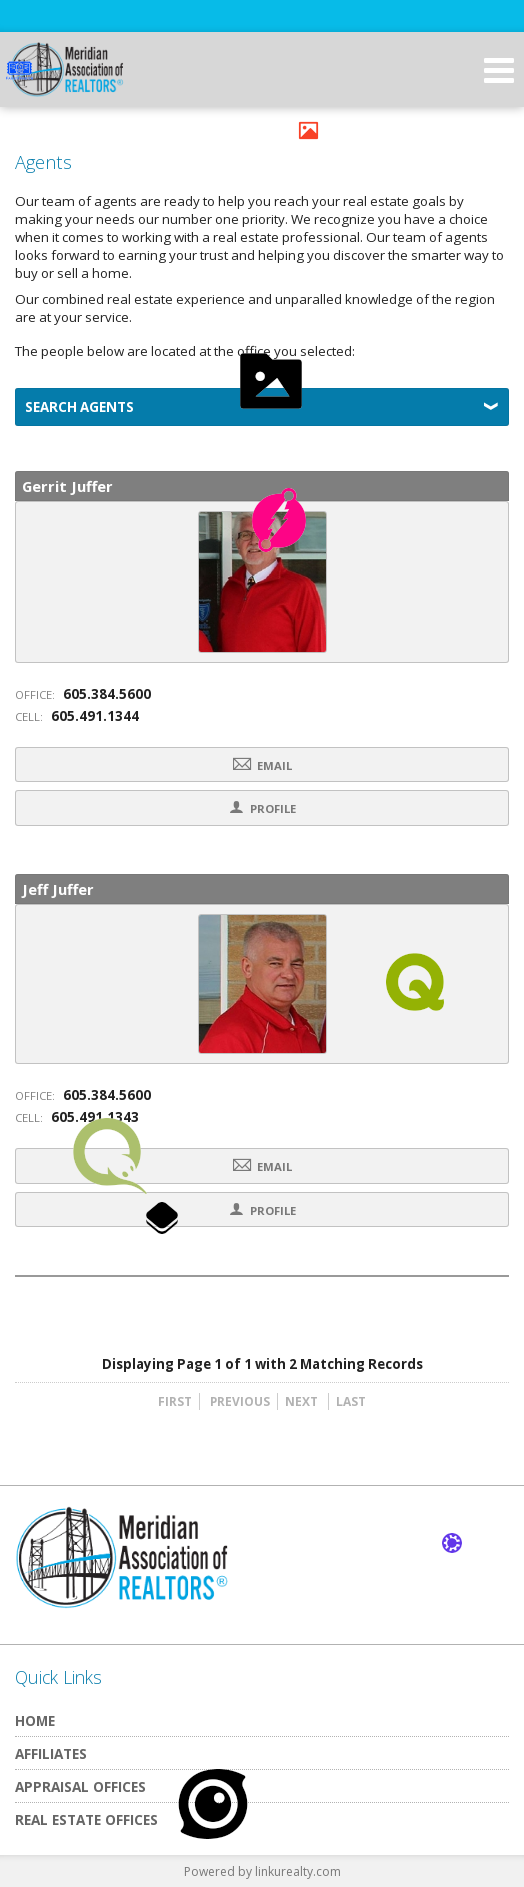 This screenshot has height=1887, width=524. Describe the element at coordinates (308, 130) in the screenshot. I see `view image or photo` at that location.